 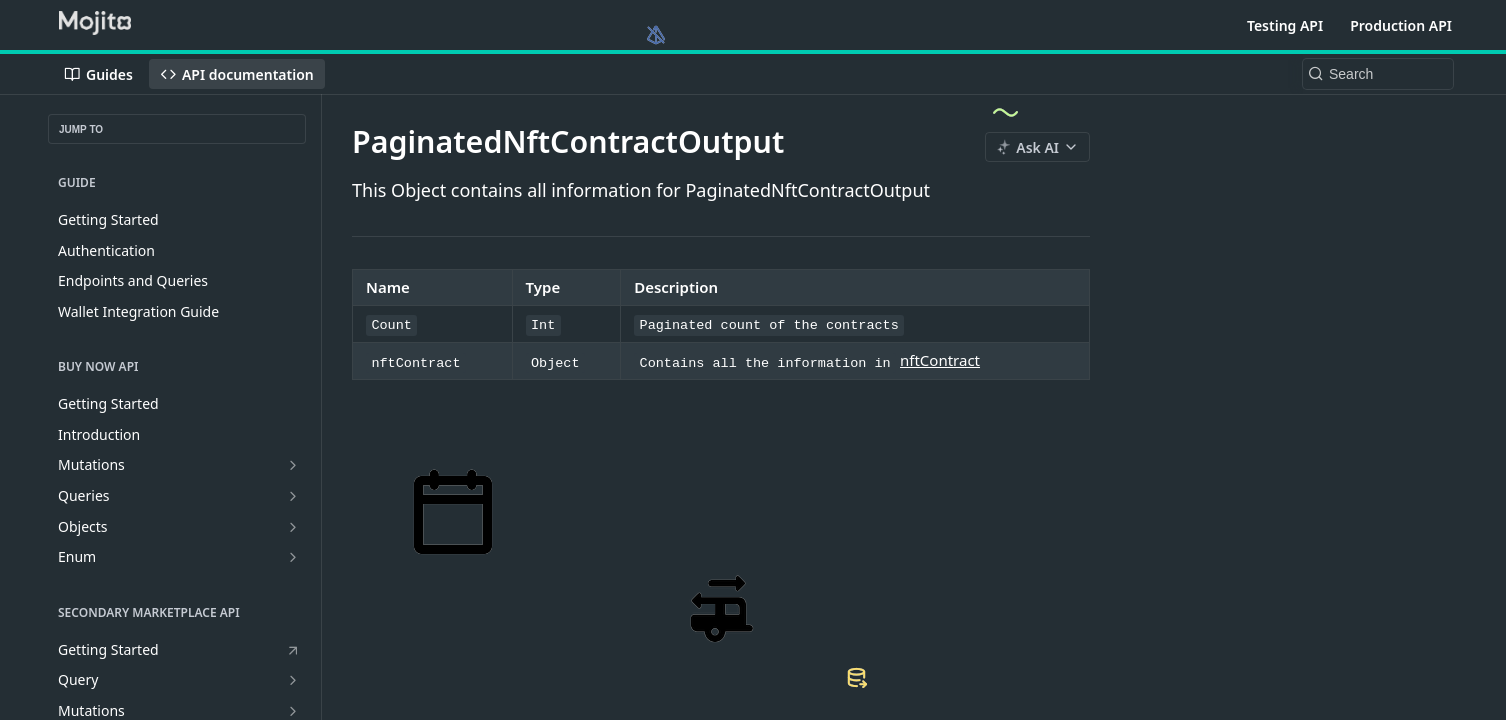 I want to click on export data from database, so click(x=856, y=677).